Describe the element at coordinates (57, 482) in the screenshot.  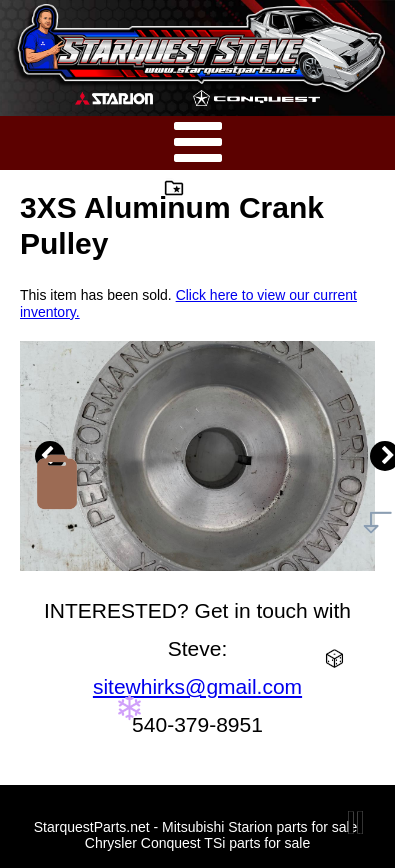
I see `view clipboard contents` at that location.